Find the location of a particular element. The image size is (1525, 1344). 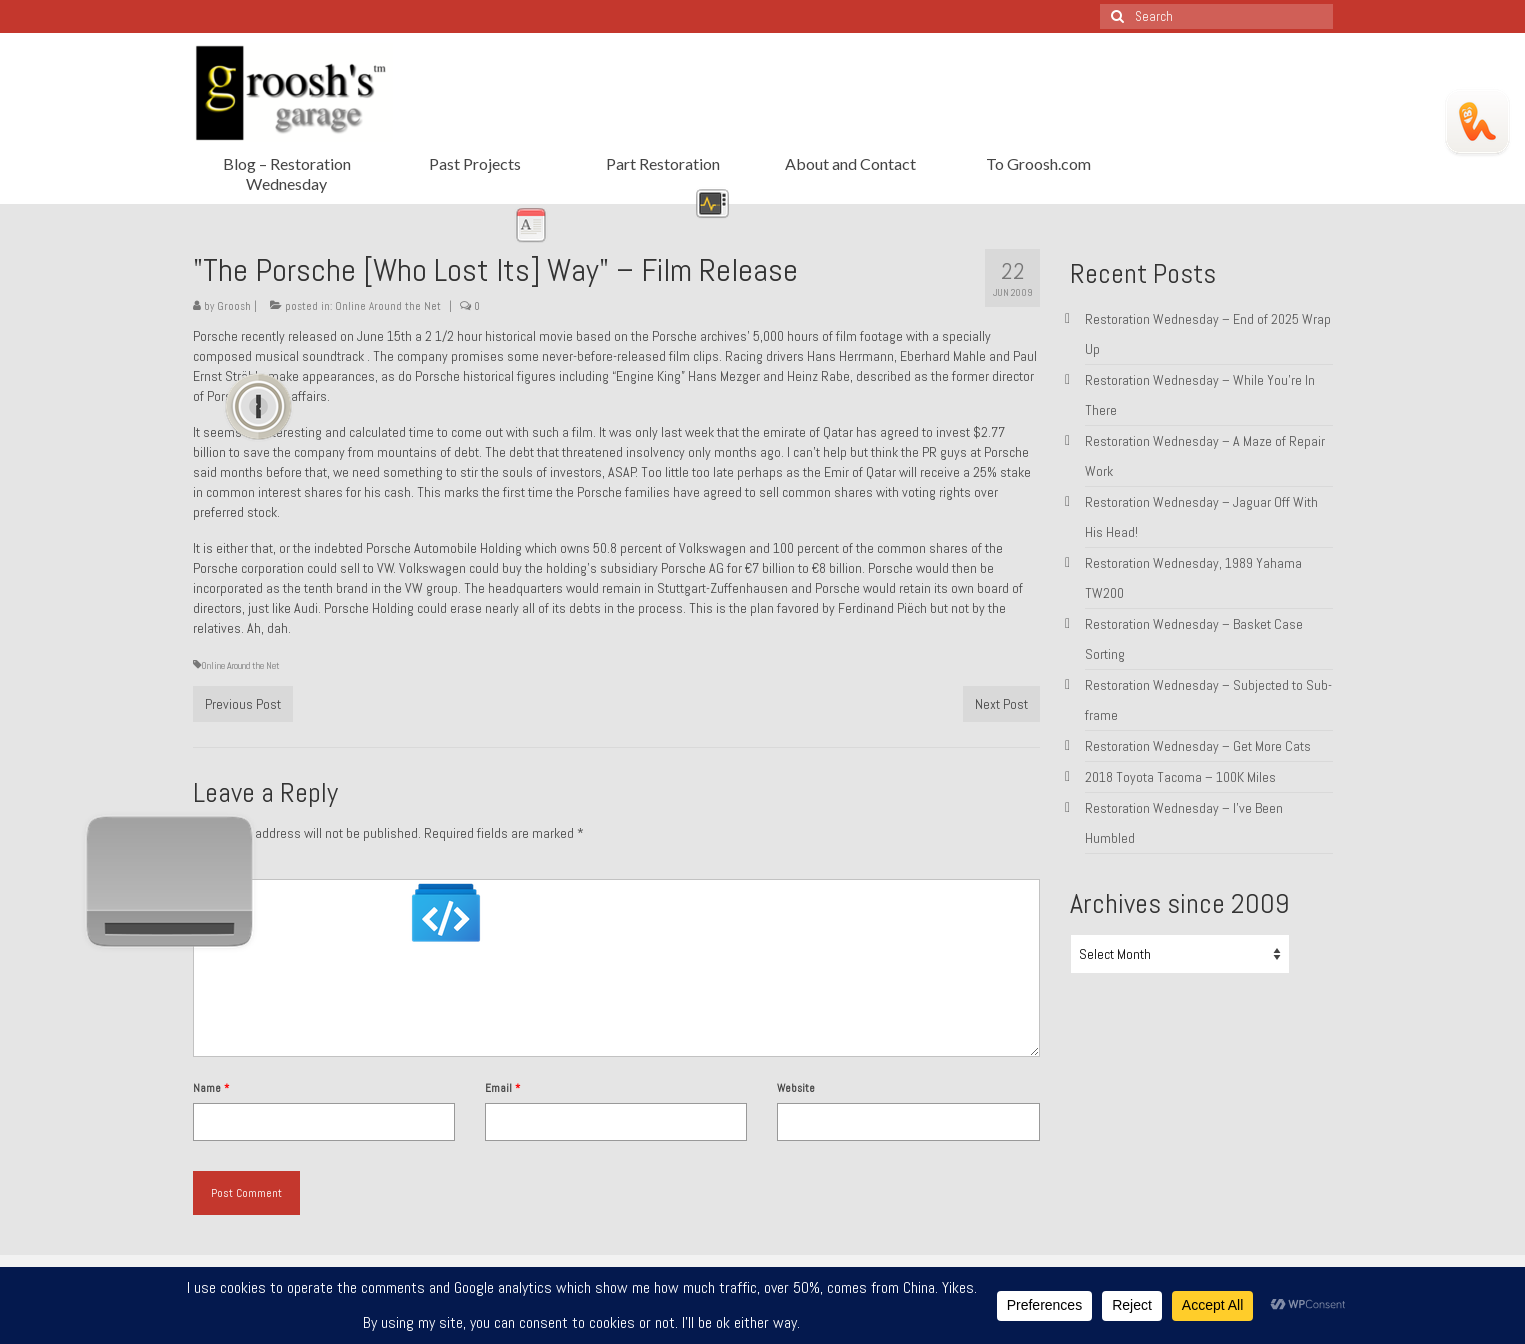

open the gnome books e-reader application is located at coordinates (531, 225).